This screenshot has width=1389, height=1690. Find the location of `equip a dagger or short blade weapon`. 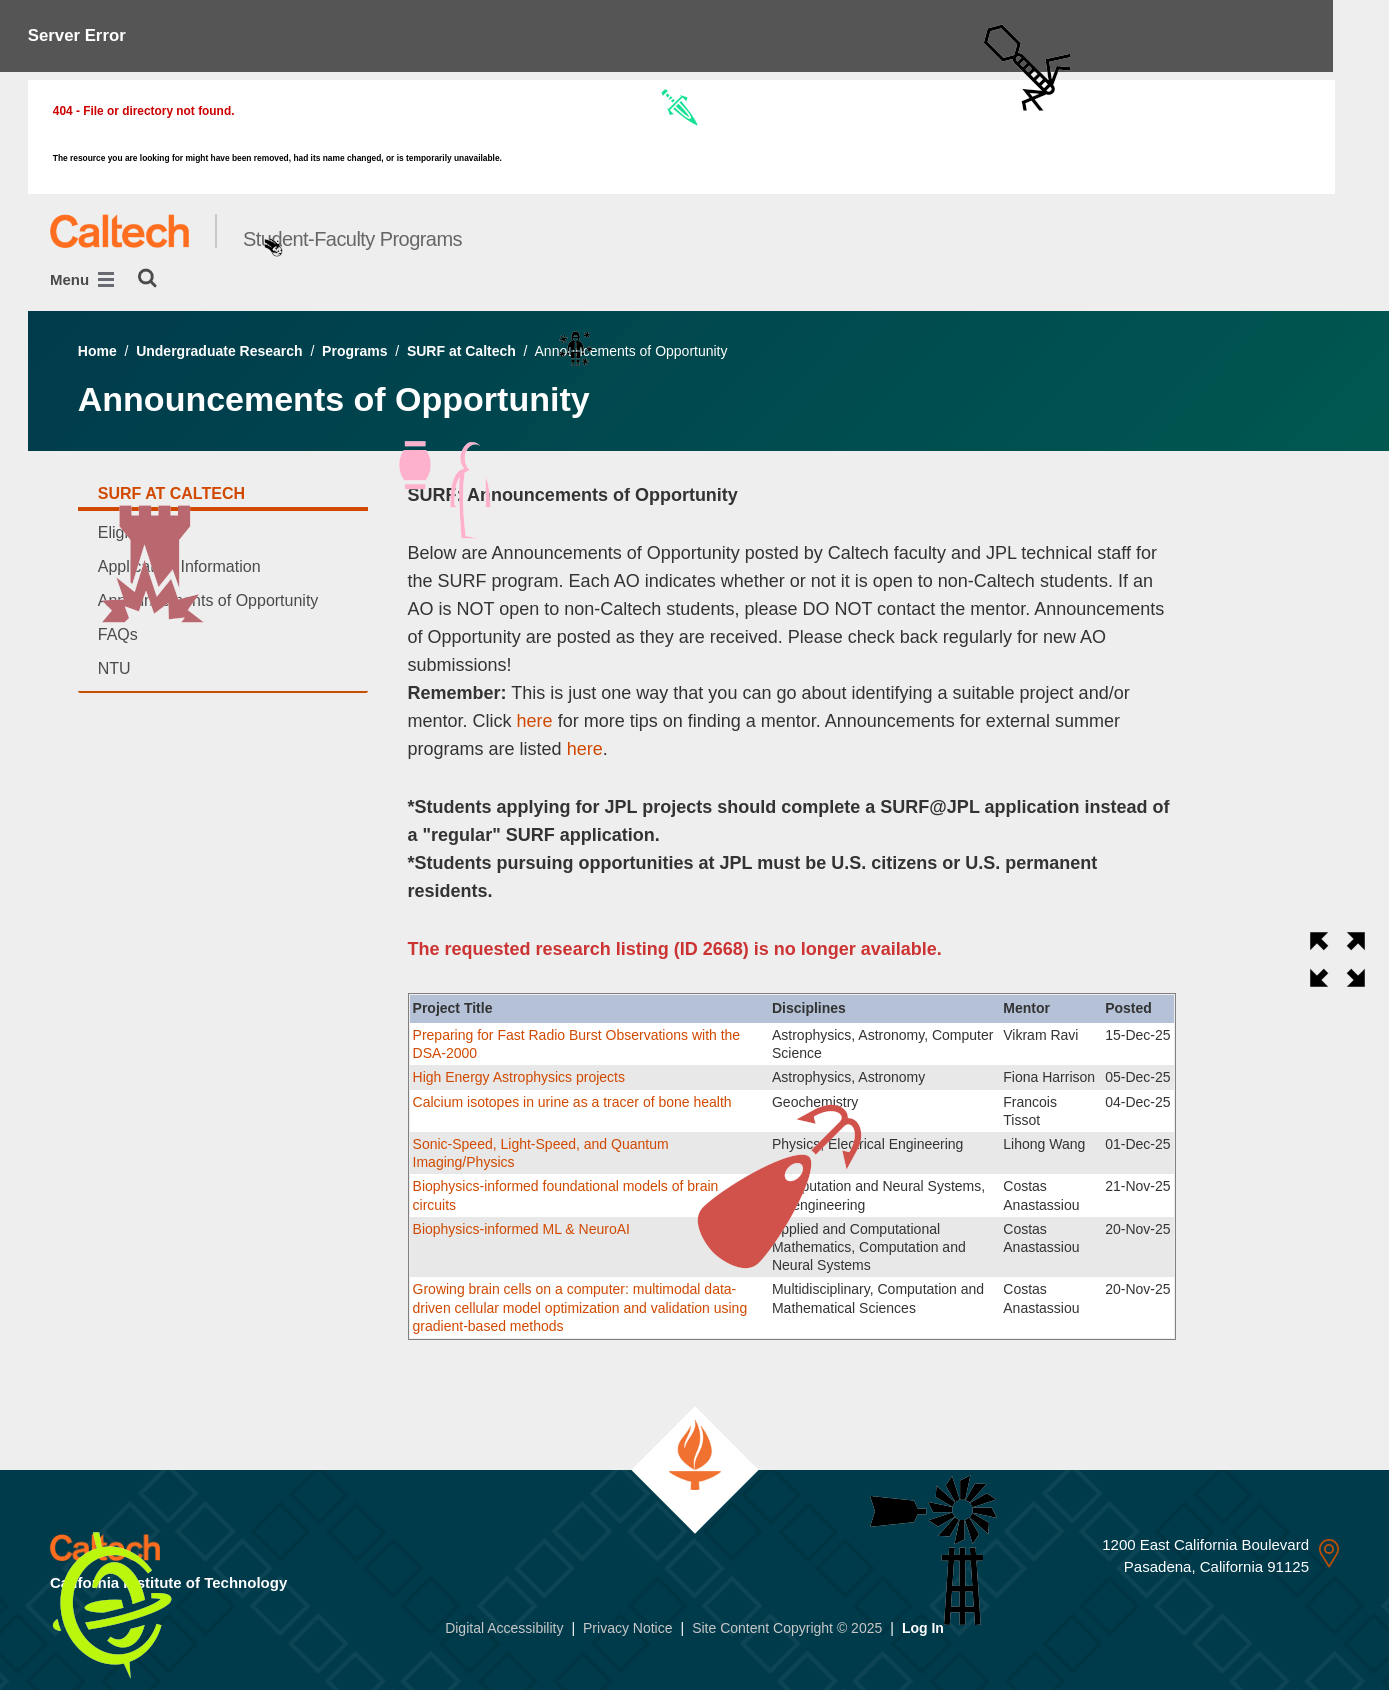

equip a dagger or short blade weapon is located at coordinates (679, 107).